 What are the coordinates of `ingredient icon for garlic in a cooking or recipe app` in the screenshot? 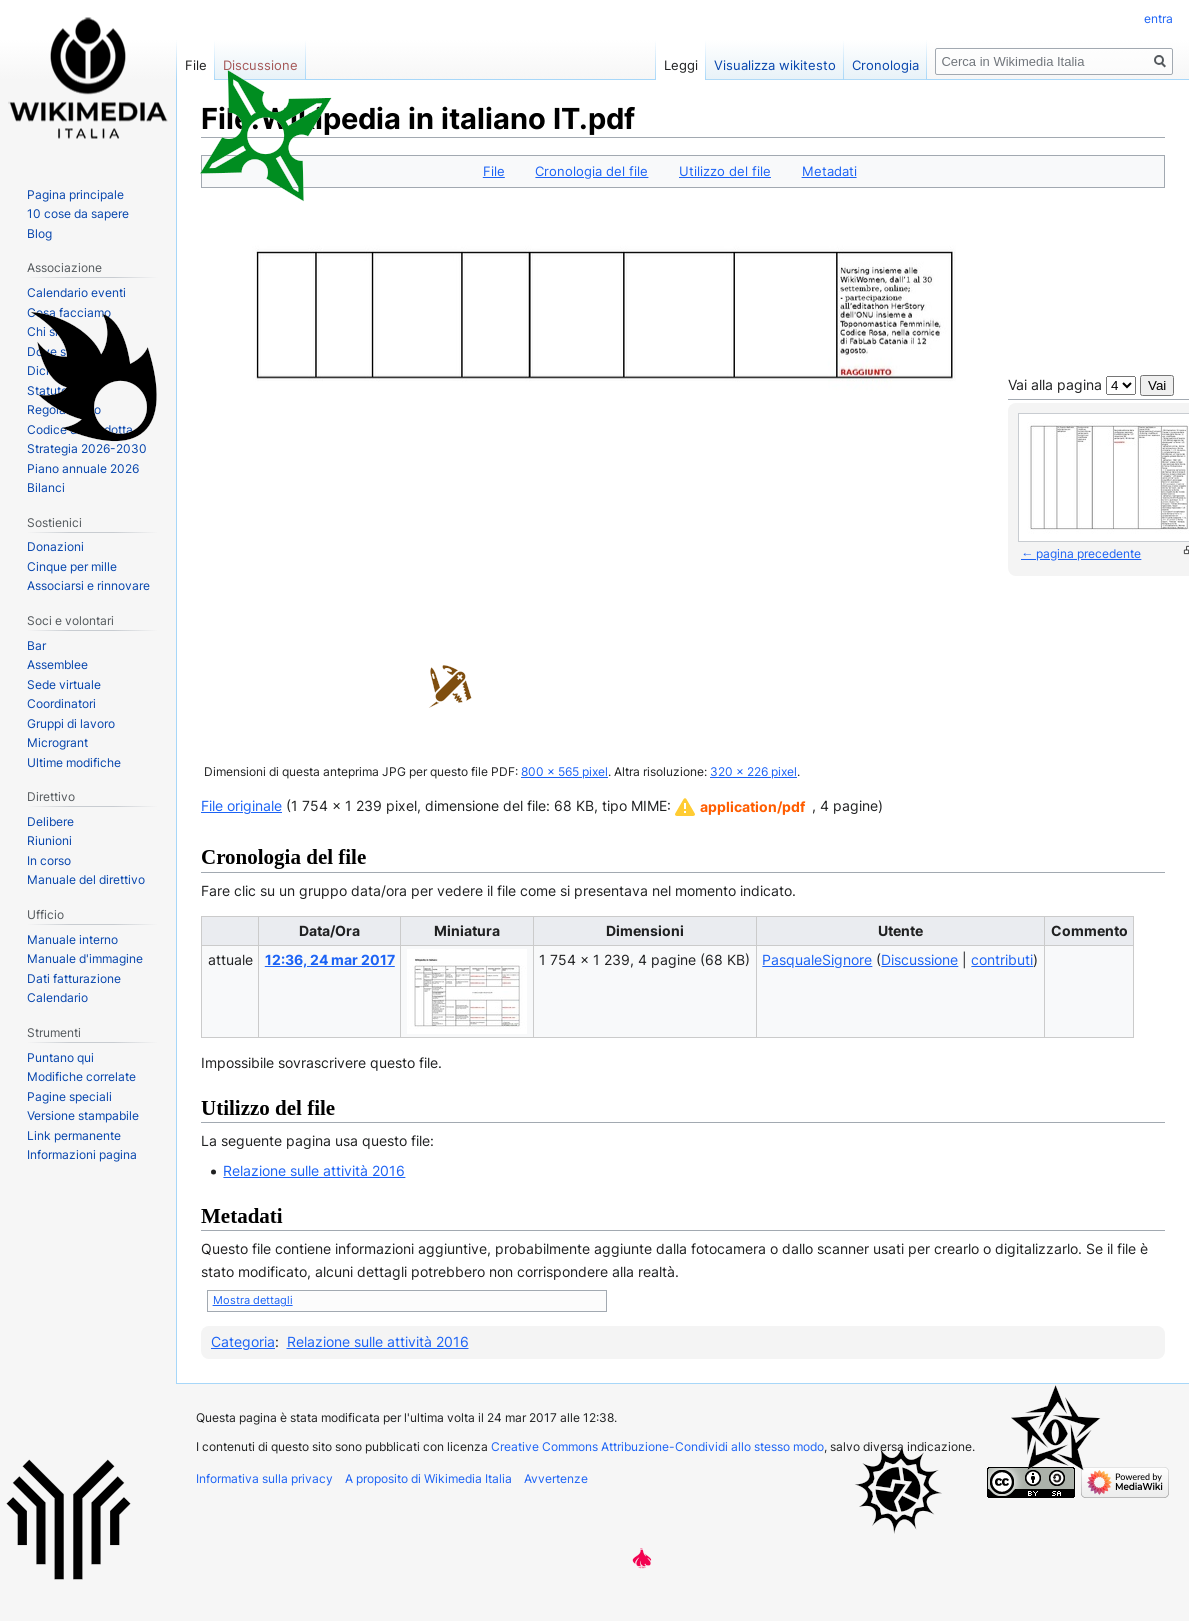 It's located at (642, 1558).